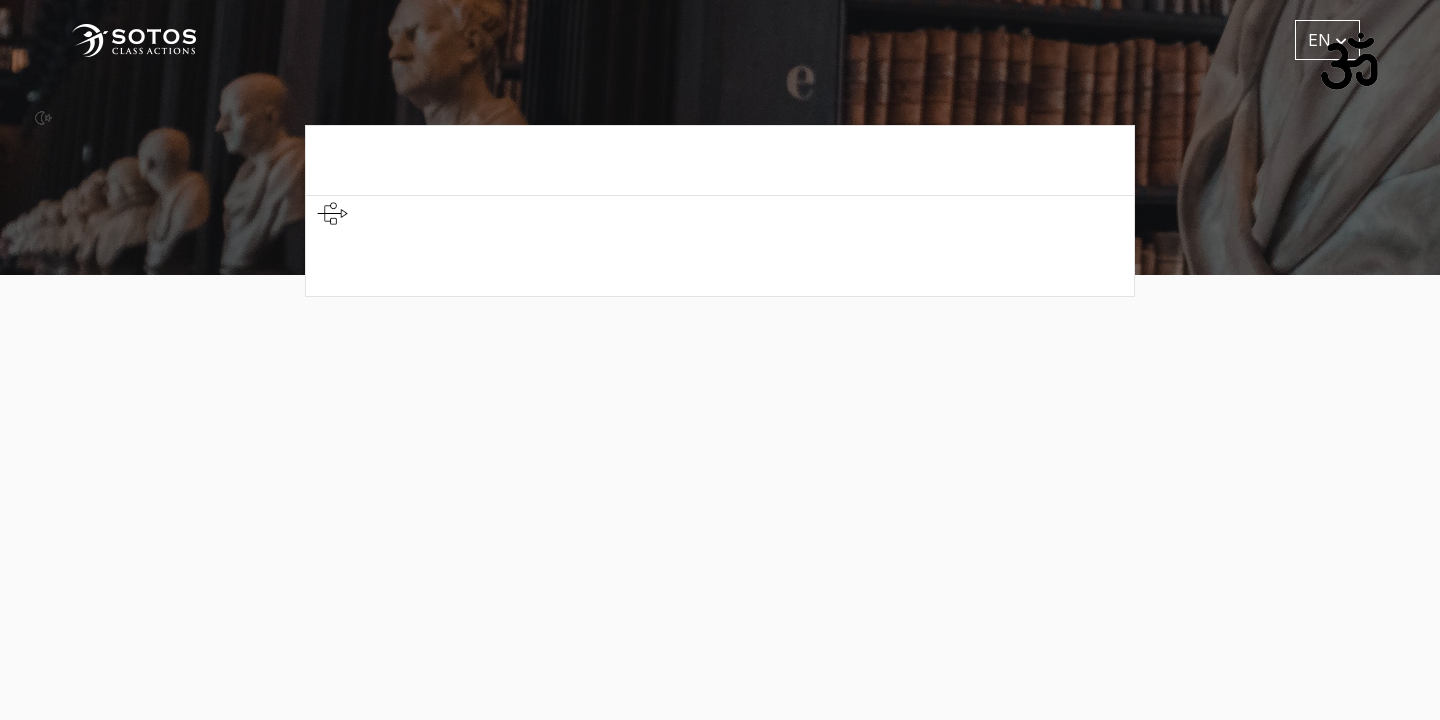 The width and height of the screenshot is (1440, 720). I want to click on connect a USB device, so click(332, 213).